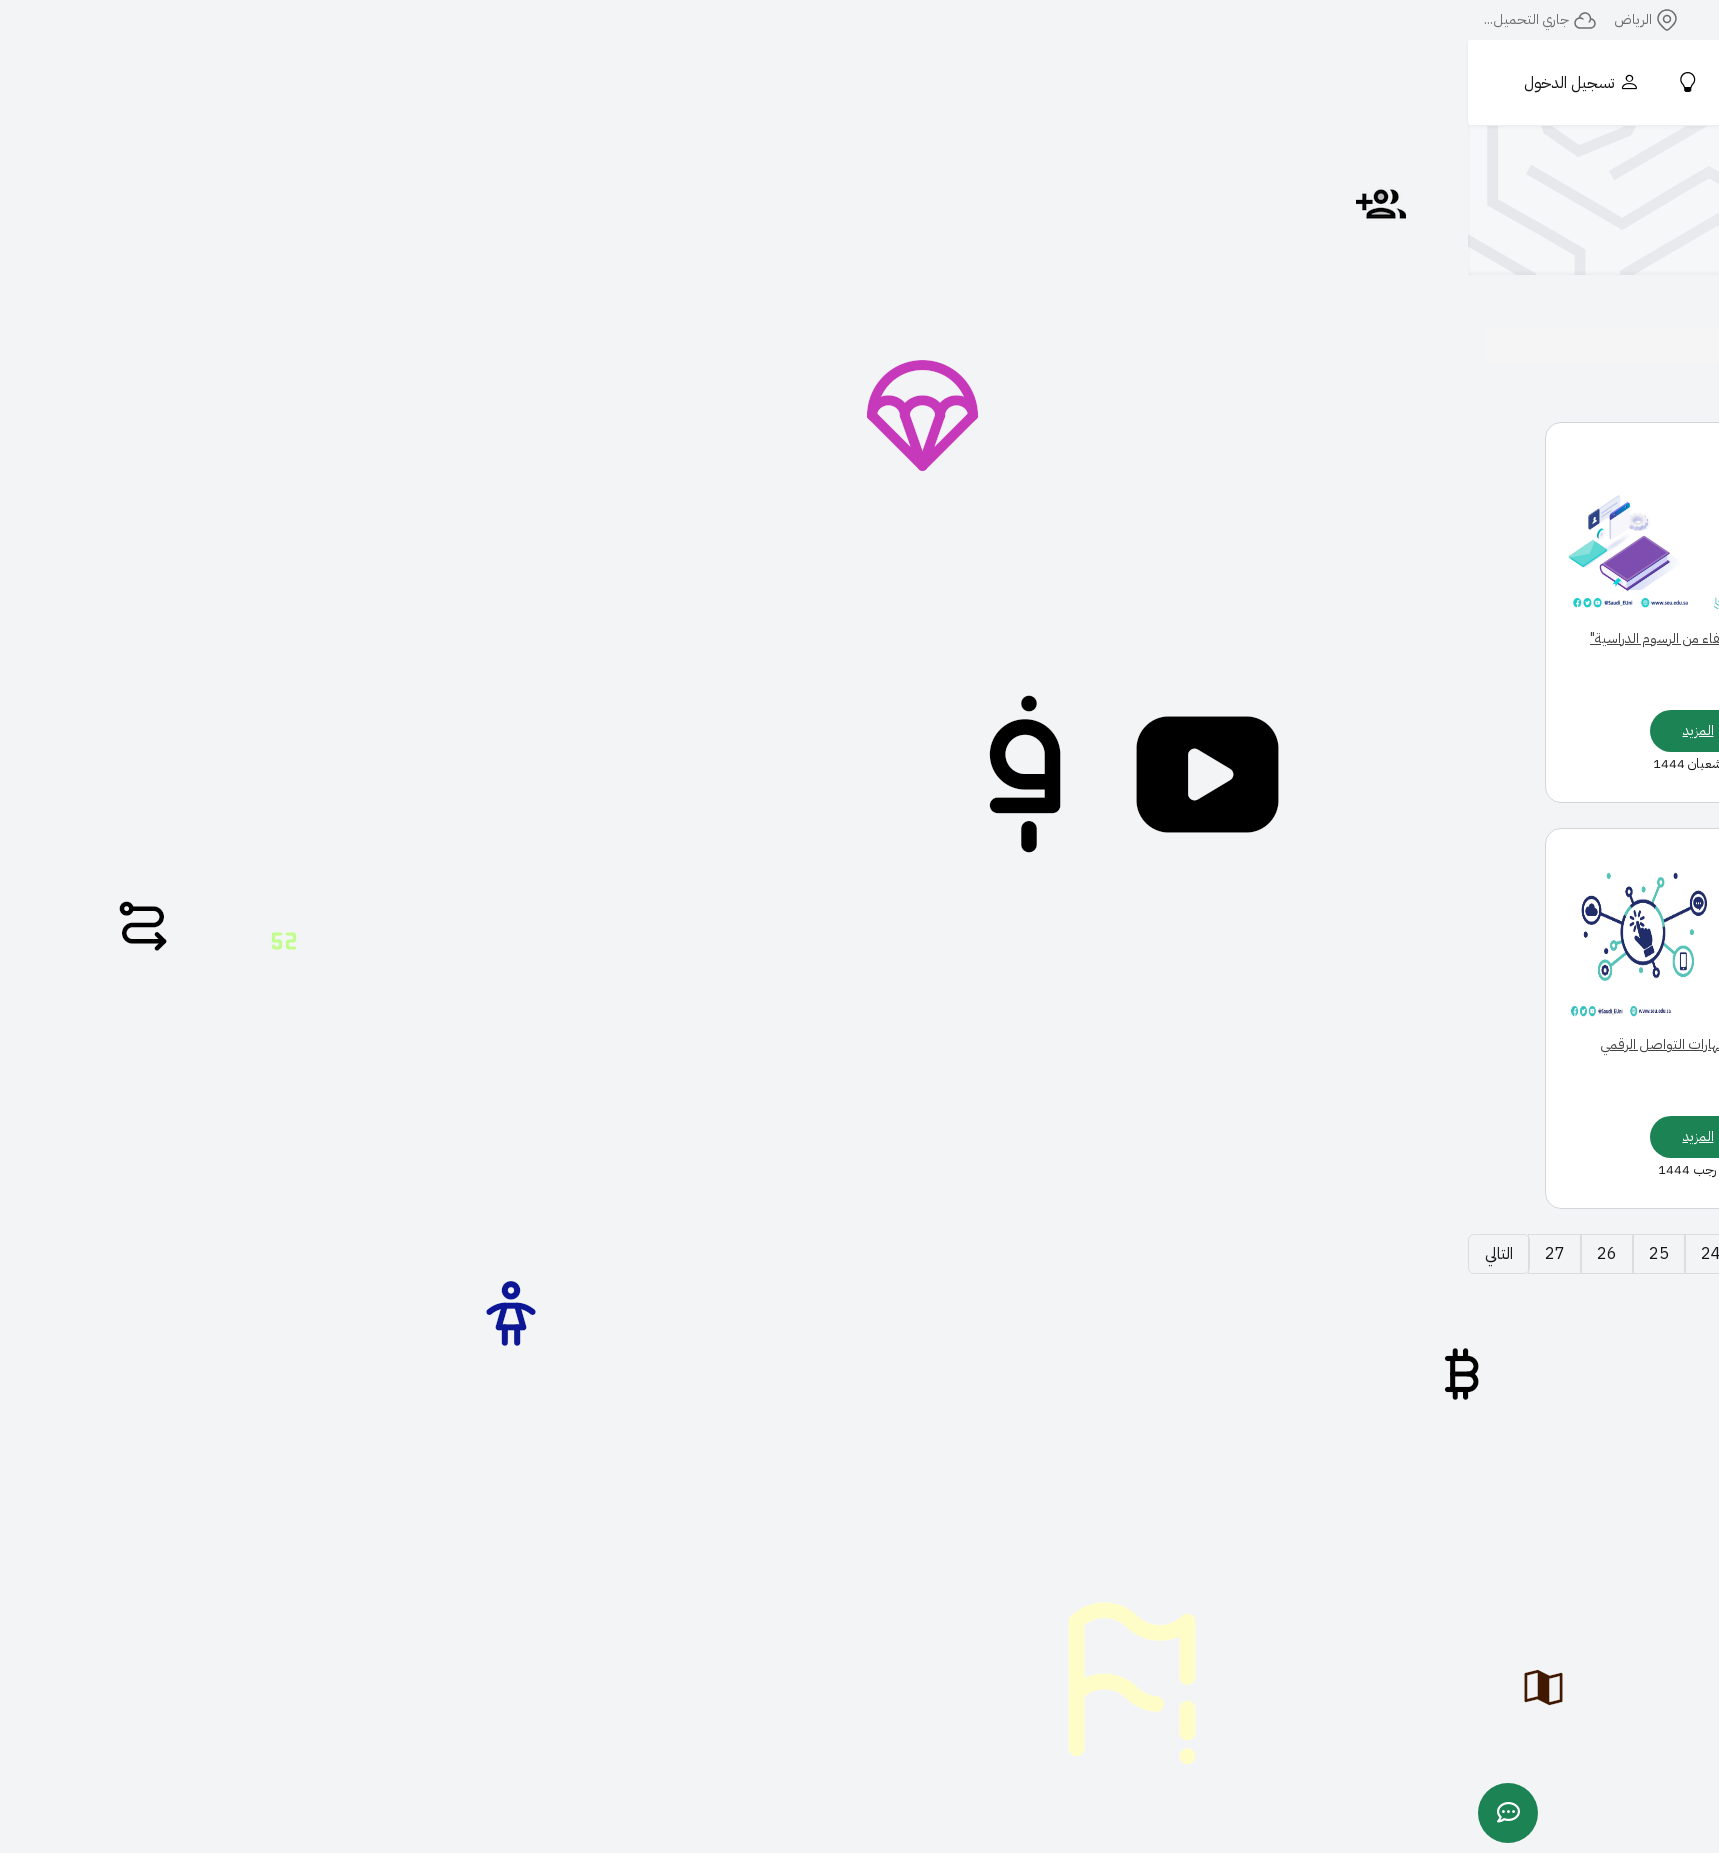  I want to click on access emergency or backup support options, so click(922, 415).